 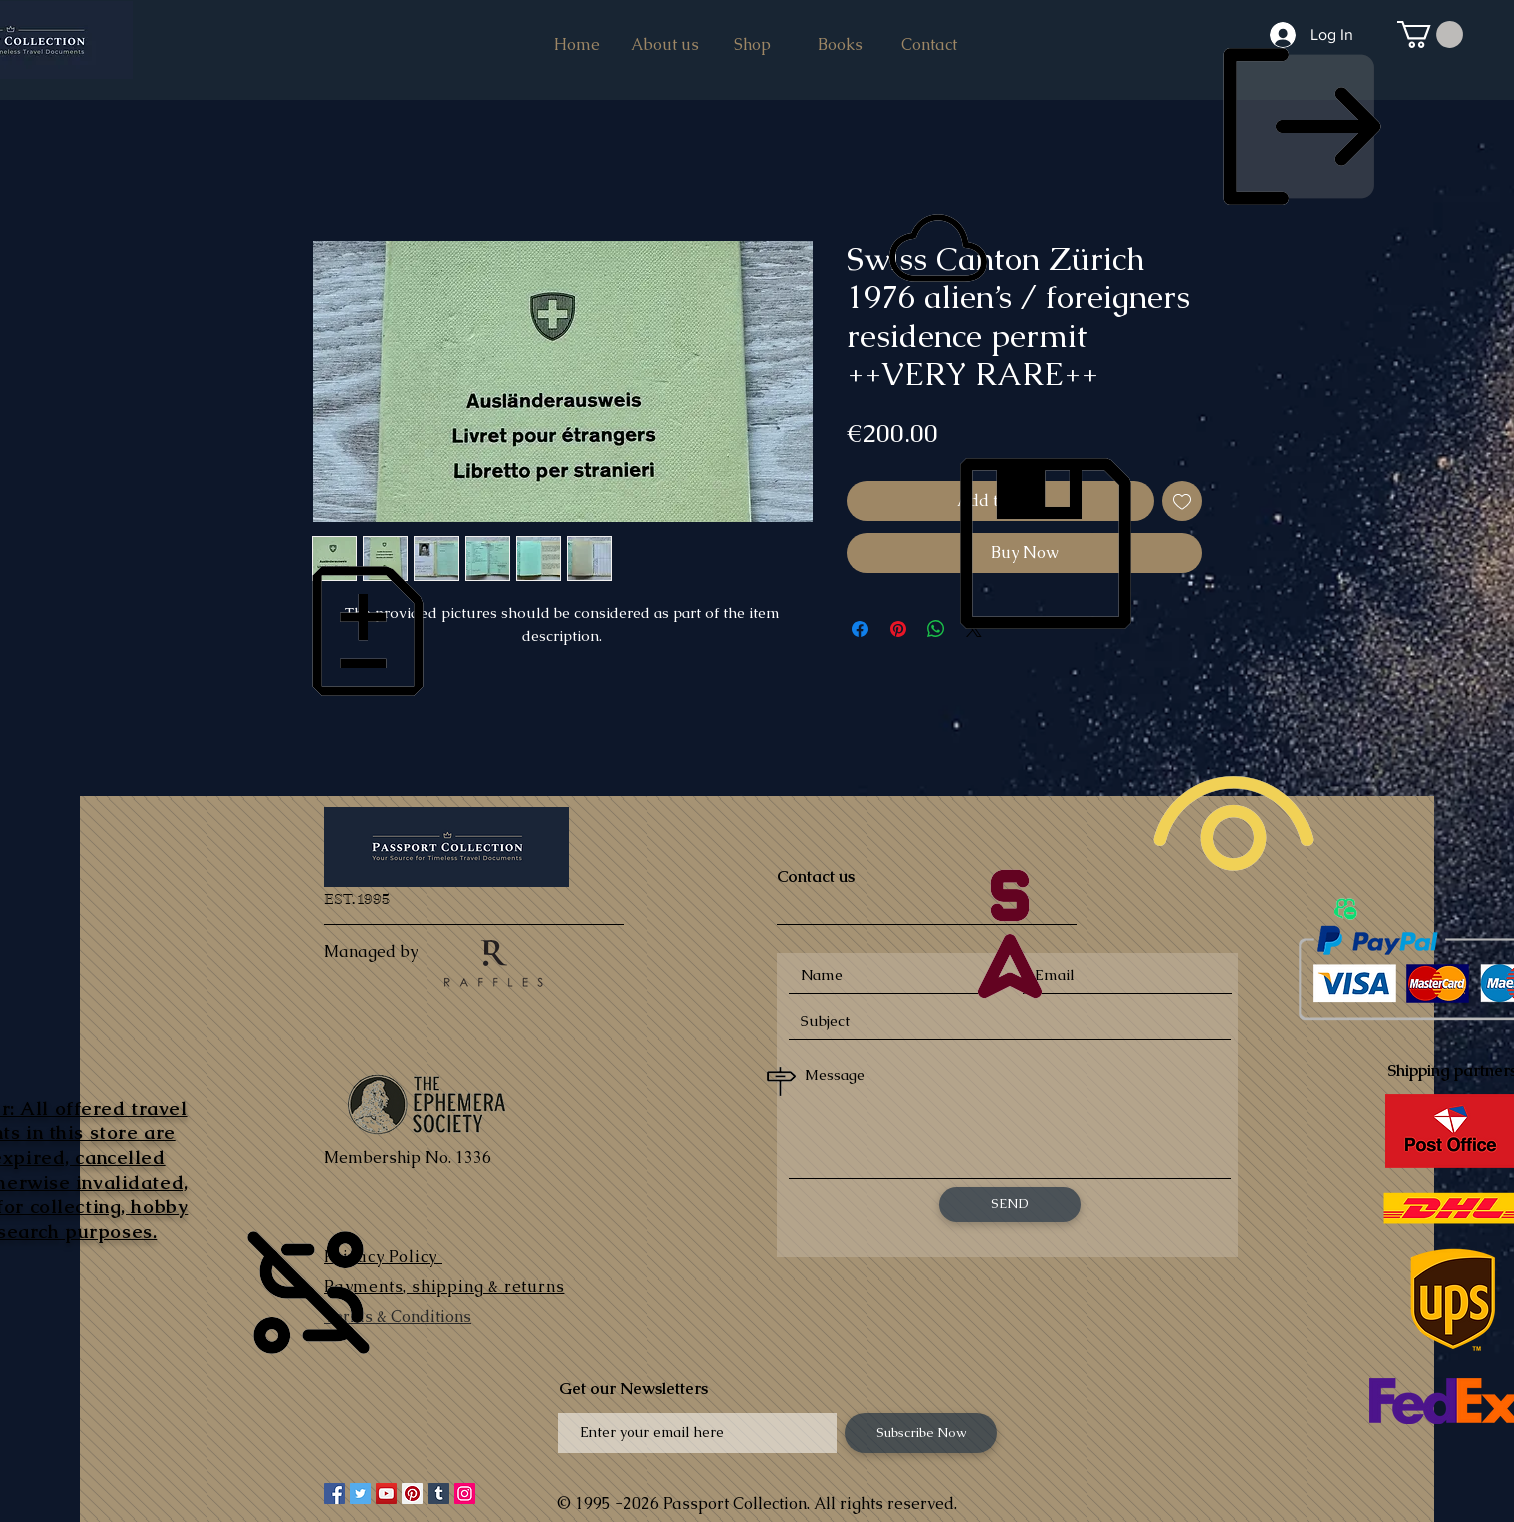 What do you see at coordinates (308, 1292) in the screenshot?
I see `disable route navigation` at bounding box center [308, 1292].